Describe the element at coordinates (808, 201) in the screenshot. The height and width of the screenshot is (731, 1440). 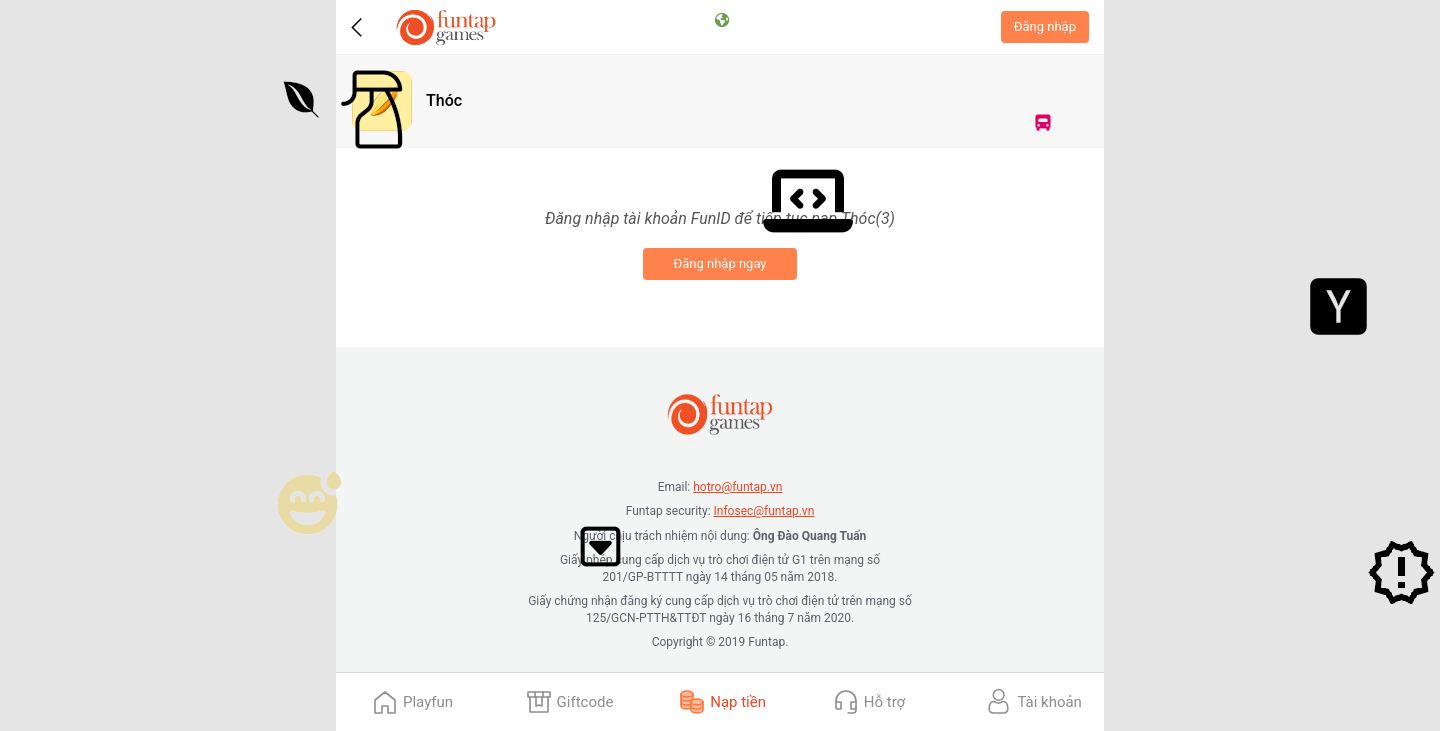
I see `open code editor or development environment` at that location.